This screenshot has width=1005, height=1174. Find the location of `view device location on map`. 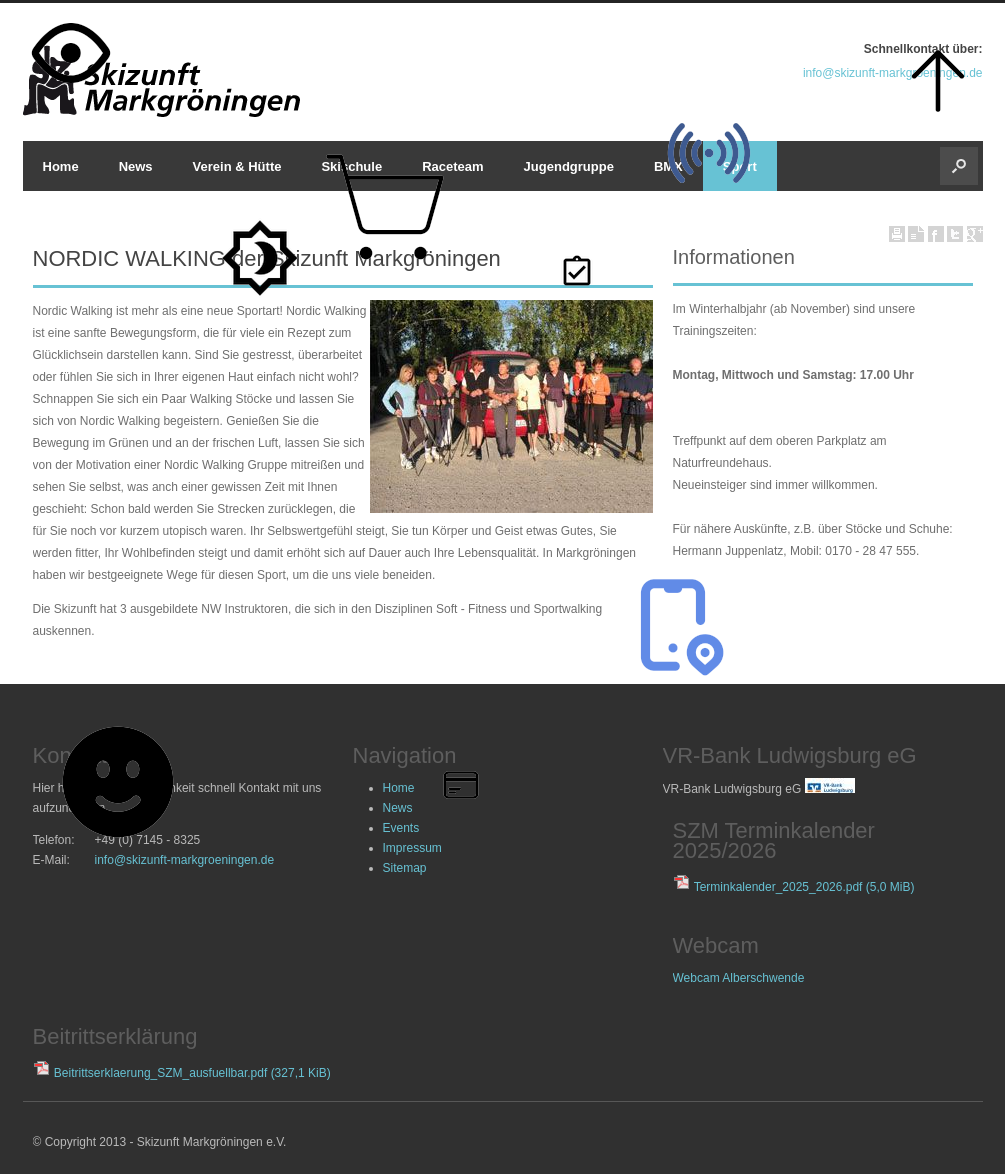

view device location on map is located at coordinates (673, 625).